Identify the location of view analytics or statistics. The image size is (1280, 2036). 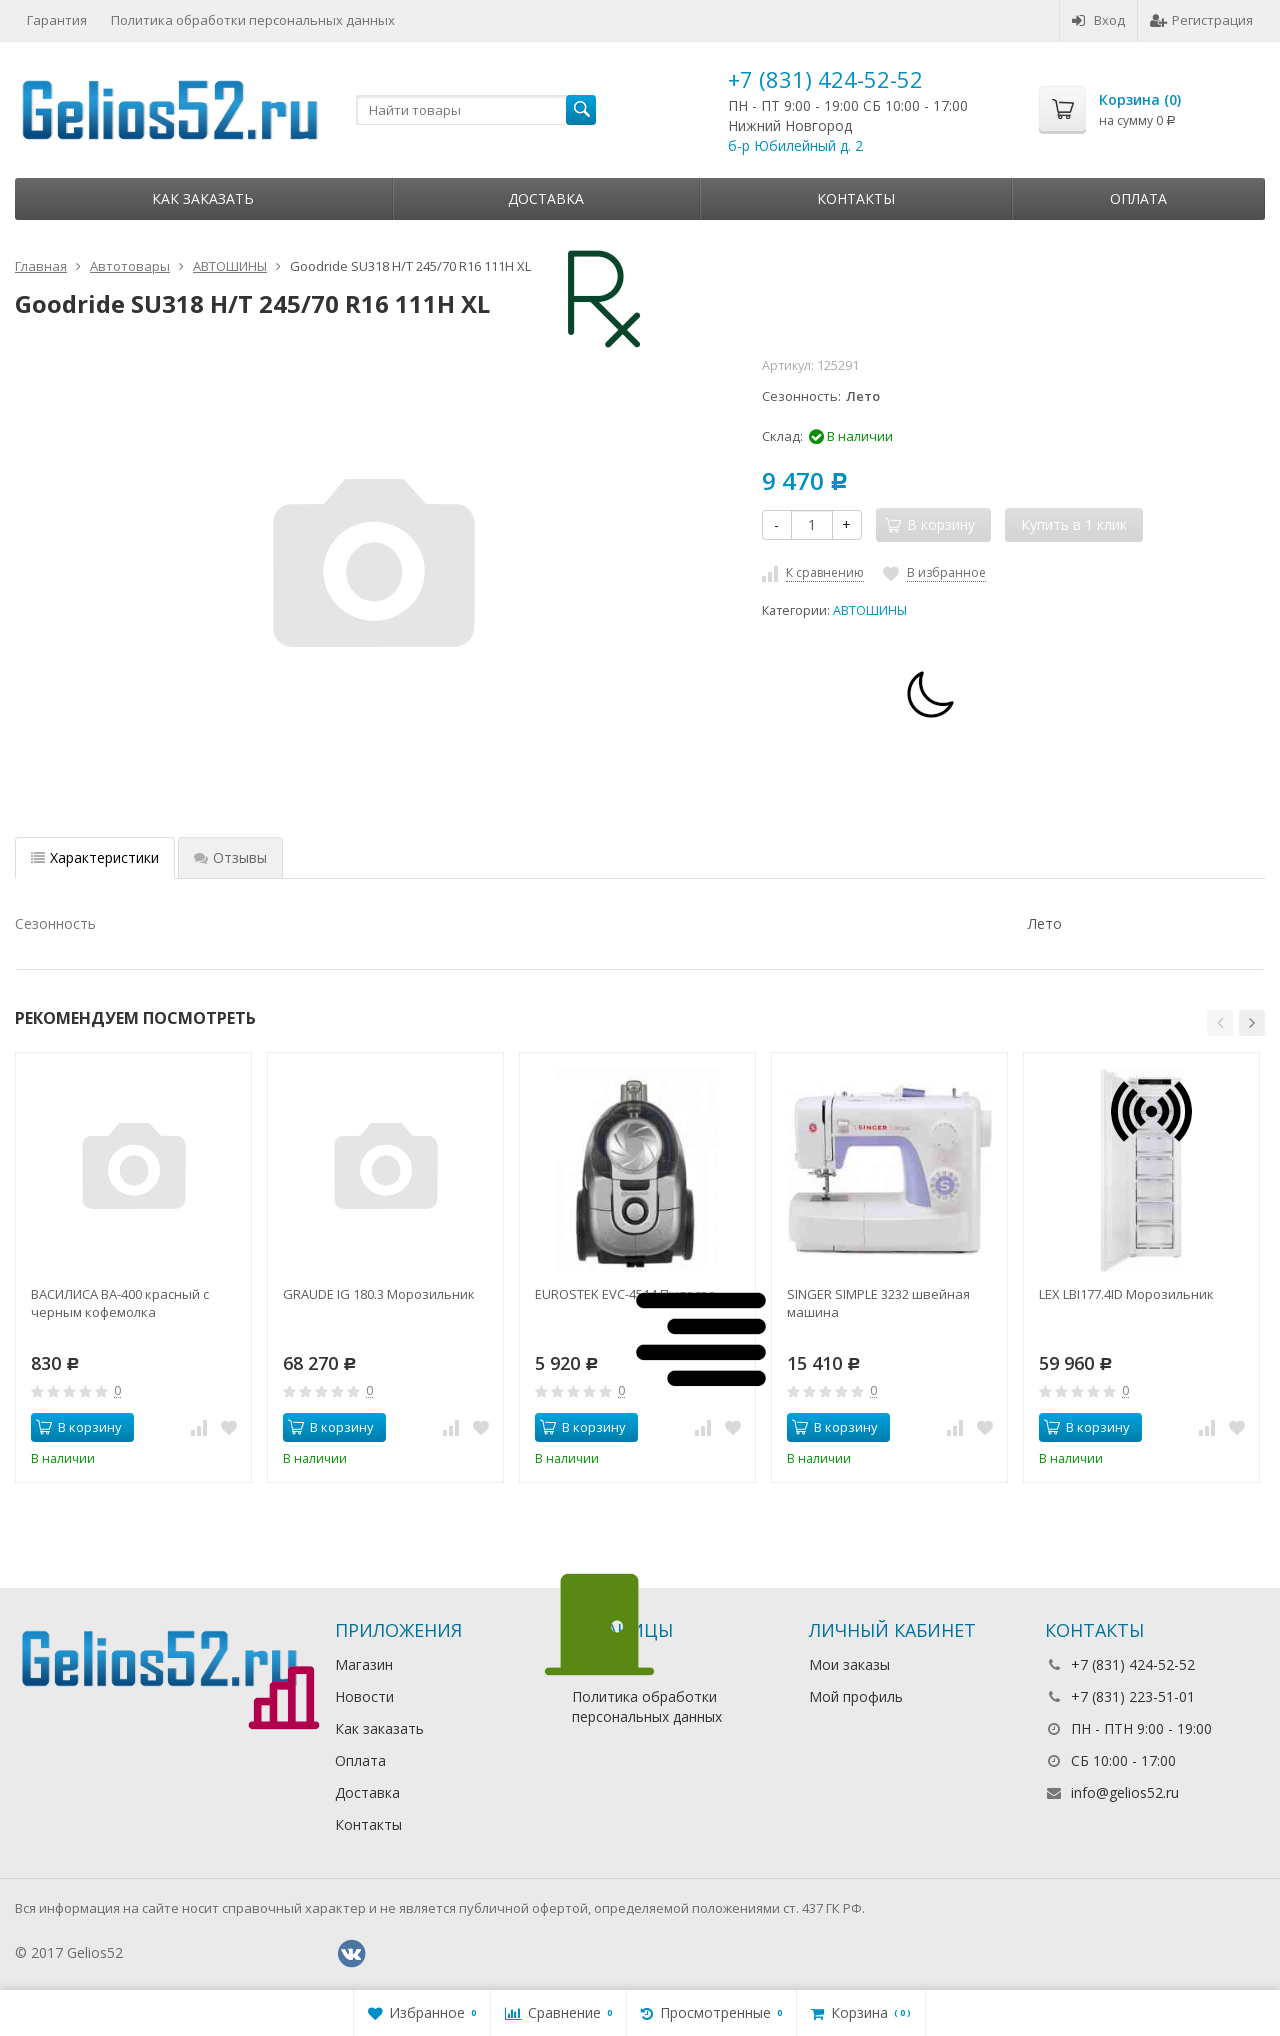
(284, 1699).